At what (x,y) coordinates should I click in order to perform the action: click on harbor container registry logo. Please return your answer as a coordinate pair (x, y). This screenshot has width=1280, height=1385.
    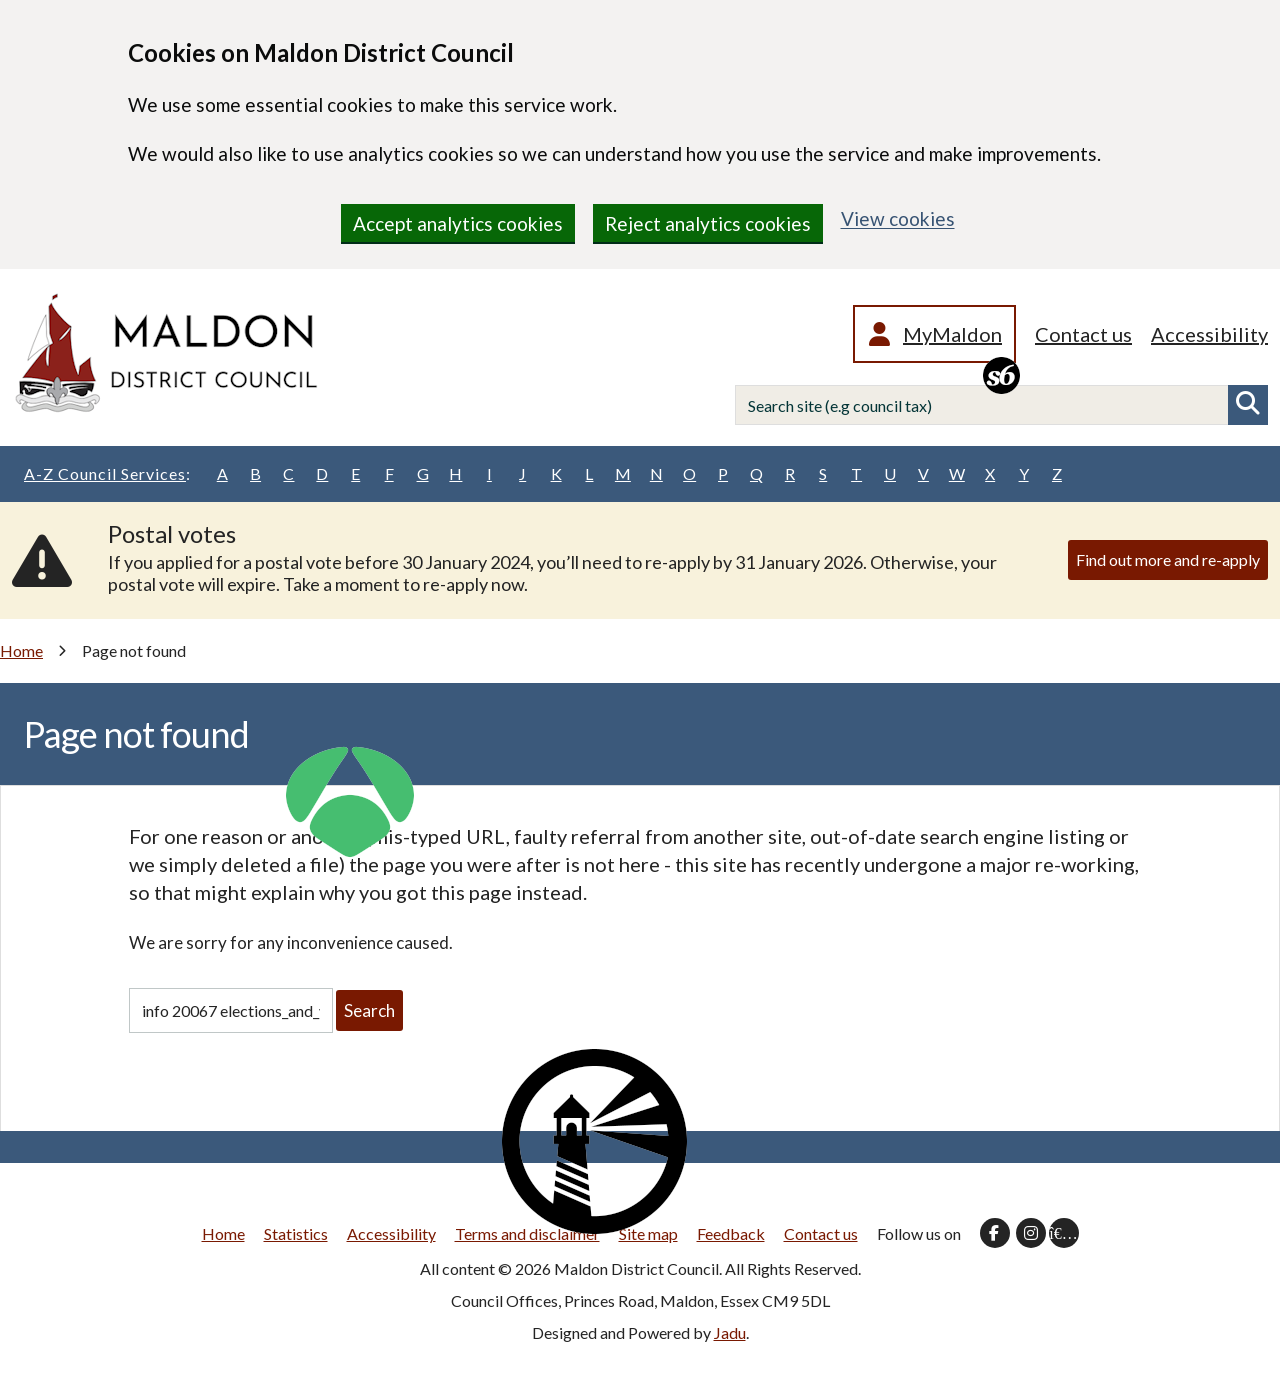
    Looking at the image, I should click on (594, 1141).